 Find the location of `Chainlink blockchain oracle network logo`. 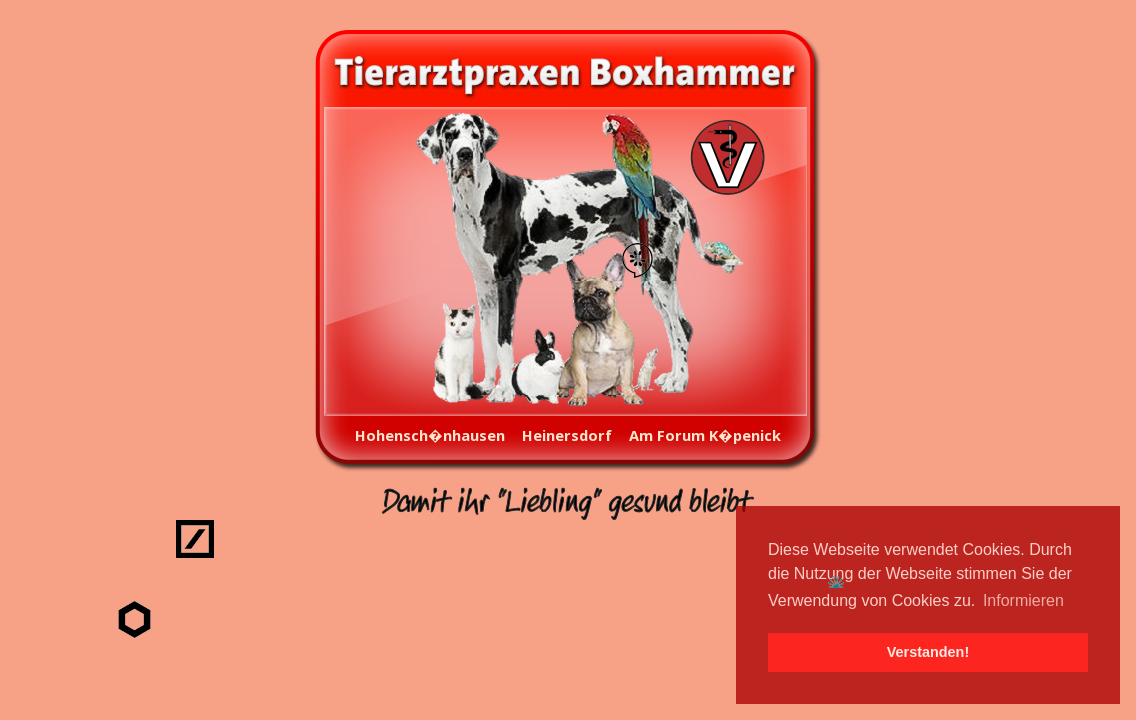

Chainlink blockchain oracle network logo is located at coordinates (134, 619).